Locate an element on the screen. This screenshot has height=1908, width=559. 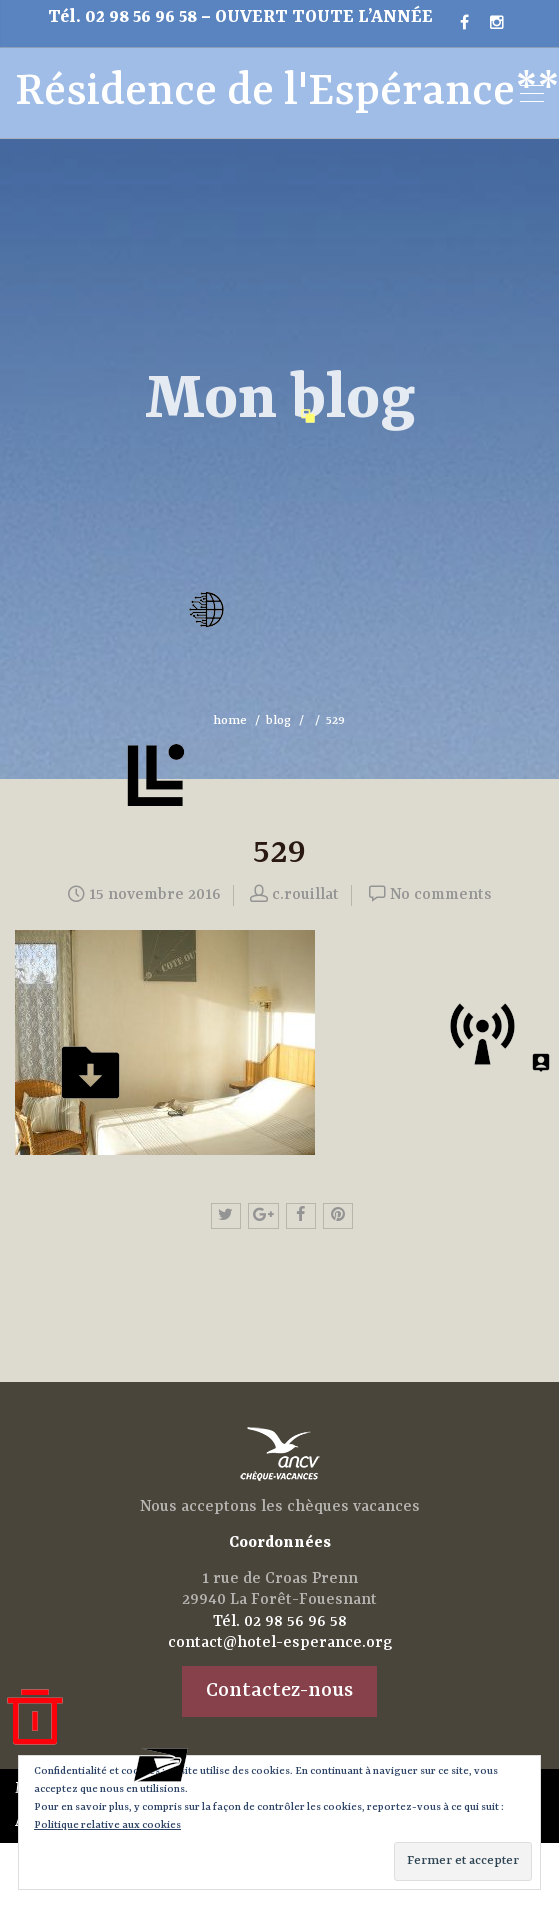
open CircuitVerse digital circuit simulator is located at coordinates (206, 609).